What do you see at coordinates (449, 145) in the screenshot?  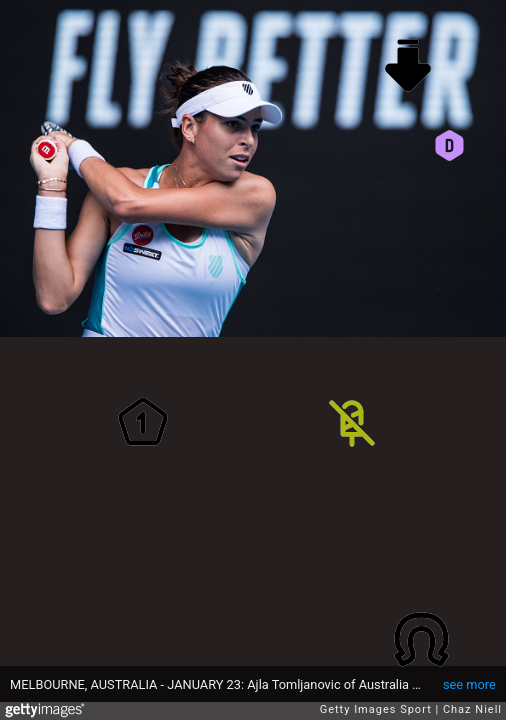 I see `indicates a "D" grade or rating level` at bounding box center [449, 145].